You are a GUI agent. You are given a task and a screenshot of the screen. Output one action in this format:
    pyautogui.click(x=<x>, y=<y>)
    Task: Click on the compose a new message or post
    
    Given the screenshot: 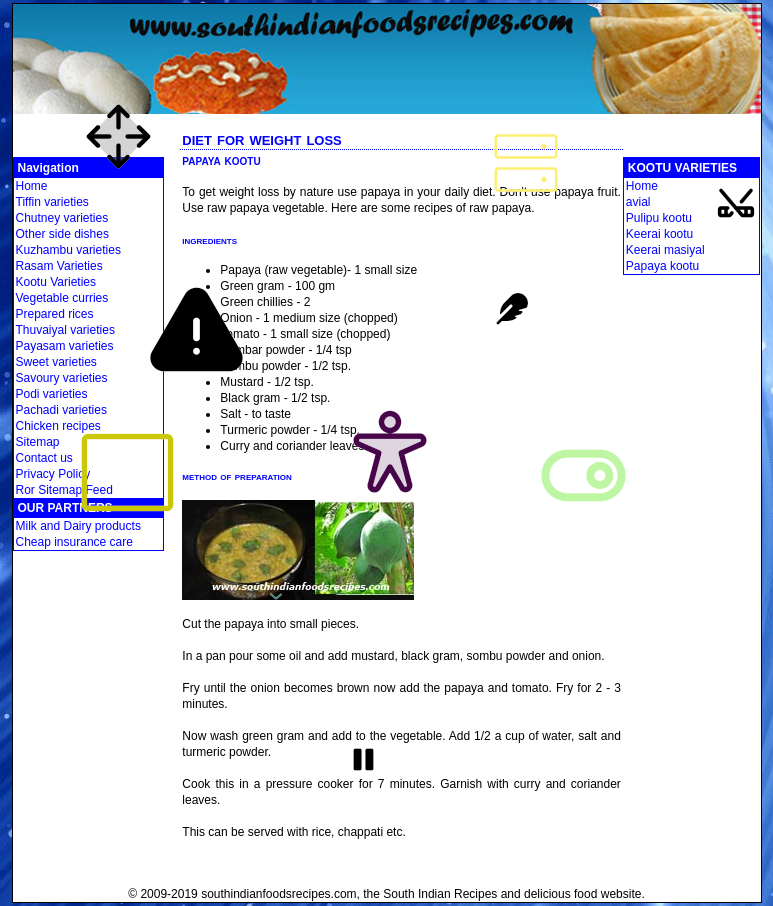 What is the action you would take?
    pyautogui.click(x=512, y=309)
    